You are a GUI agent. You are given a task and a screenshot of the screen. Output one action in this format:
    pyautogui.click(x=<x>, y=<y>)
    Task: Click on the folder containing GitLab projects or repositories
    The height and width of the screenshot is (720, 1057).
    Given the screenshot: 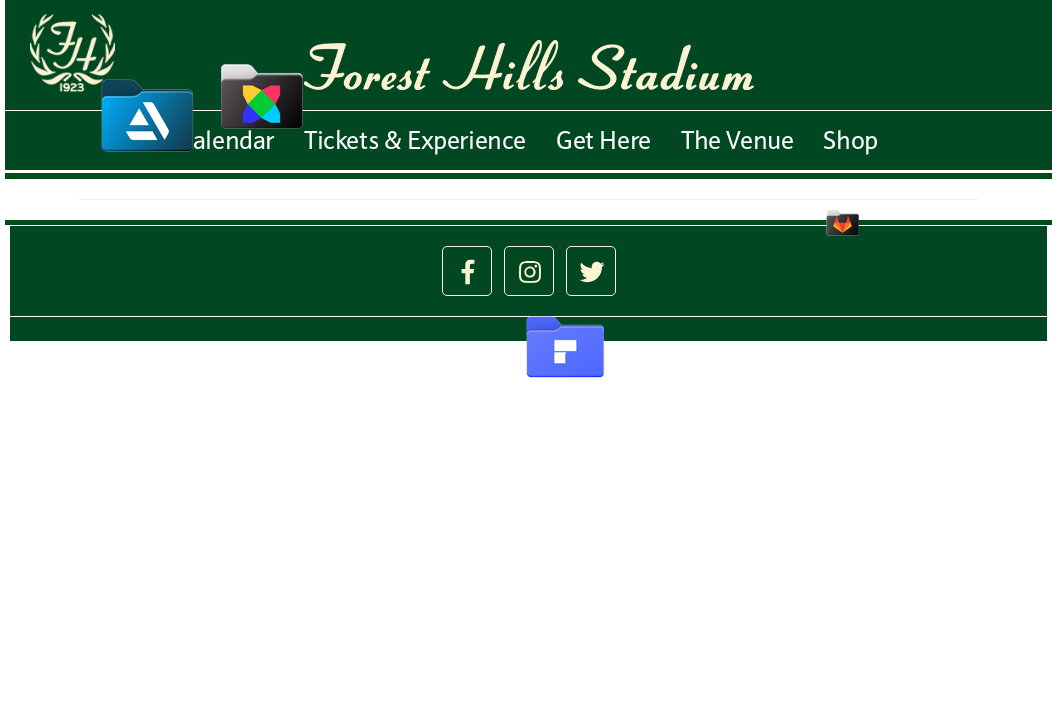 What is the action you would take?
    pyautogui.click(x=842, y=223)
    